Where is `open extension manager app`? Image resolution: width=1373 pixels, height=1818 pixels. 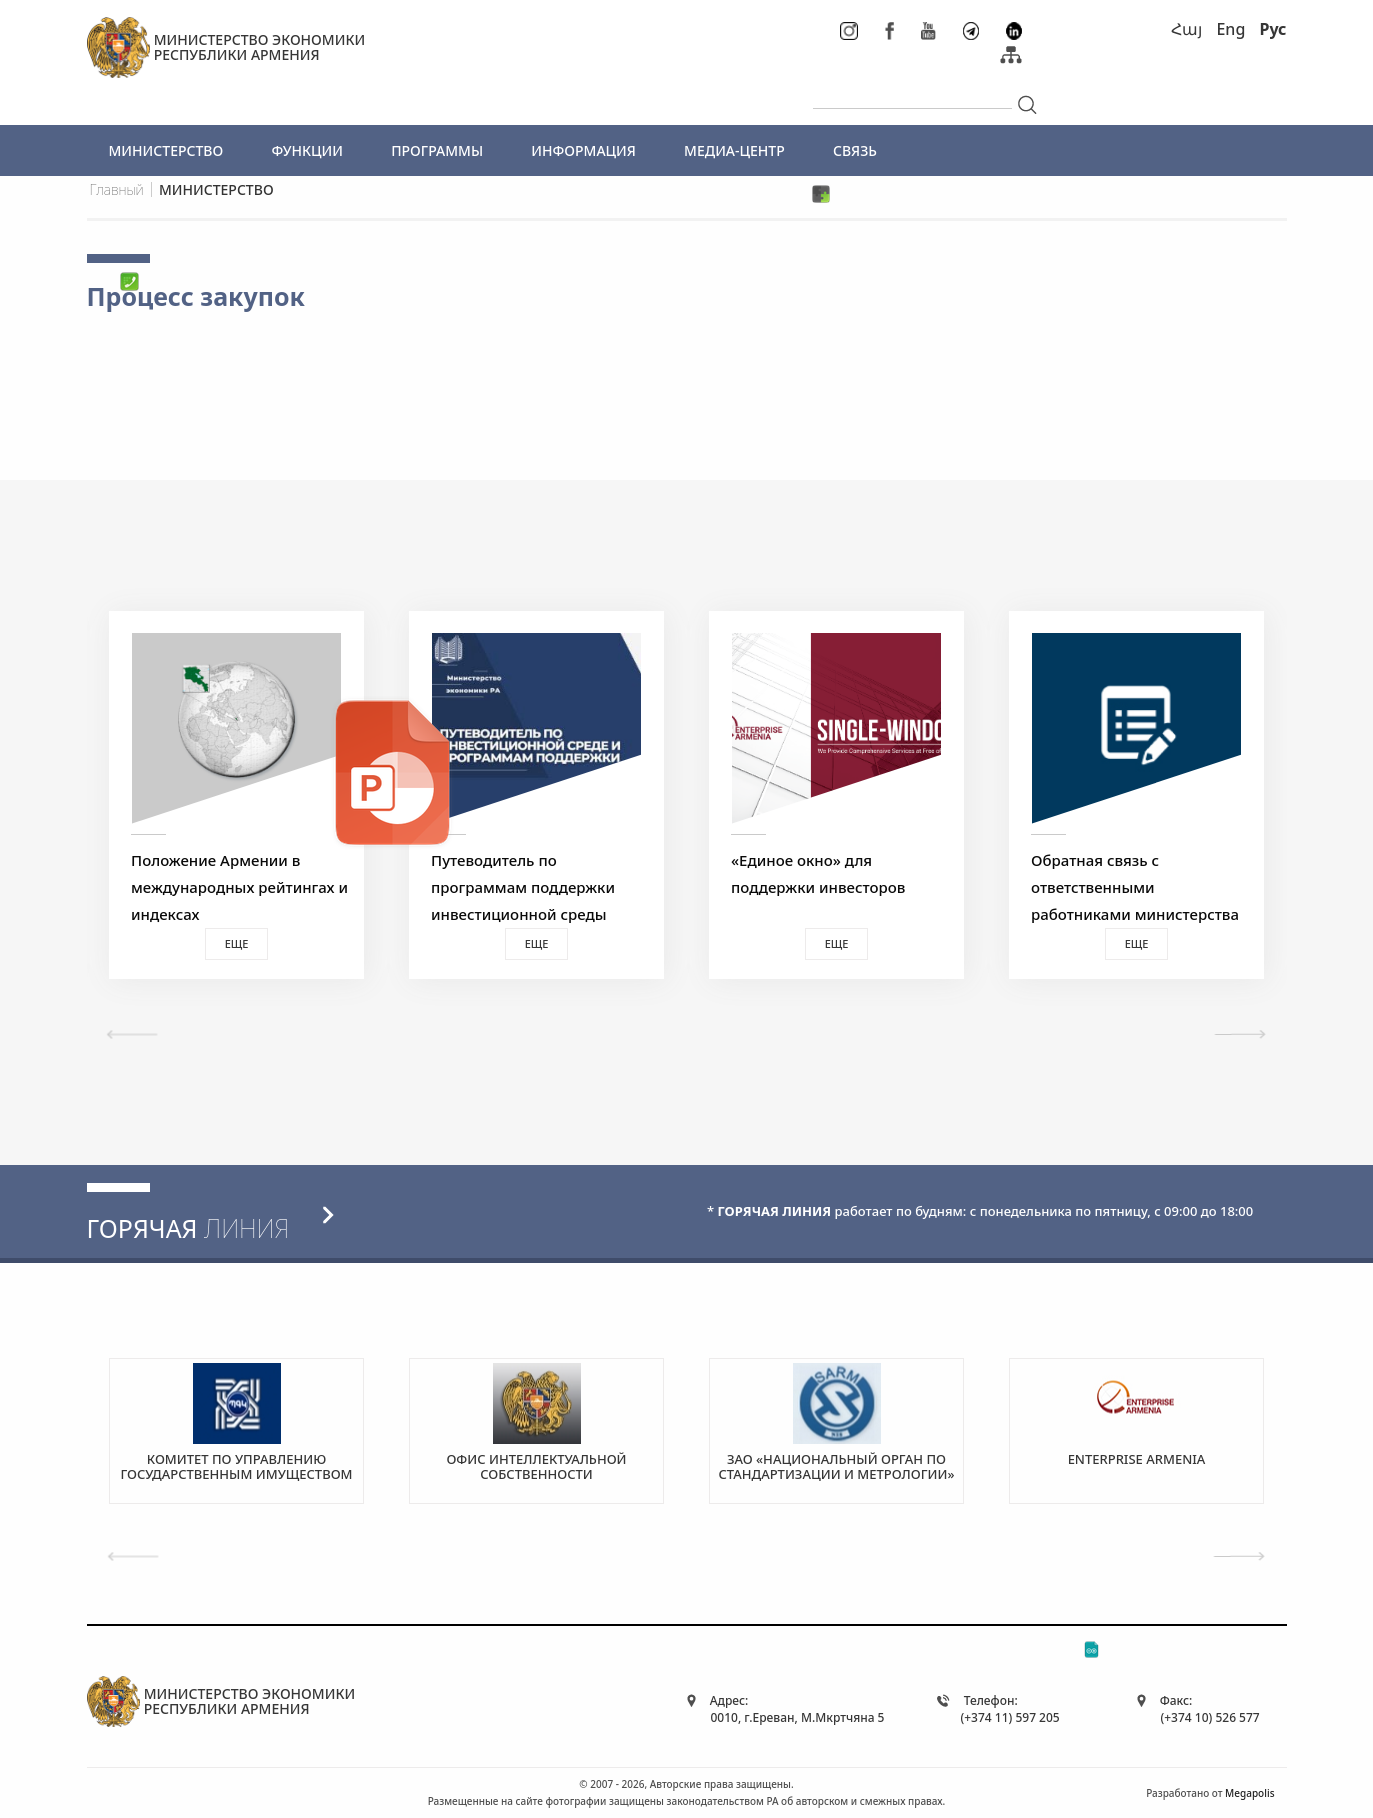
open extension manager app is located at coordinates (821, 194).